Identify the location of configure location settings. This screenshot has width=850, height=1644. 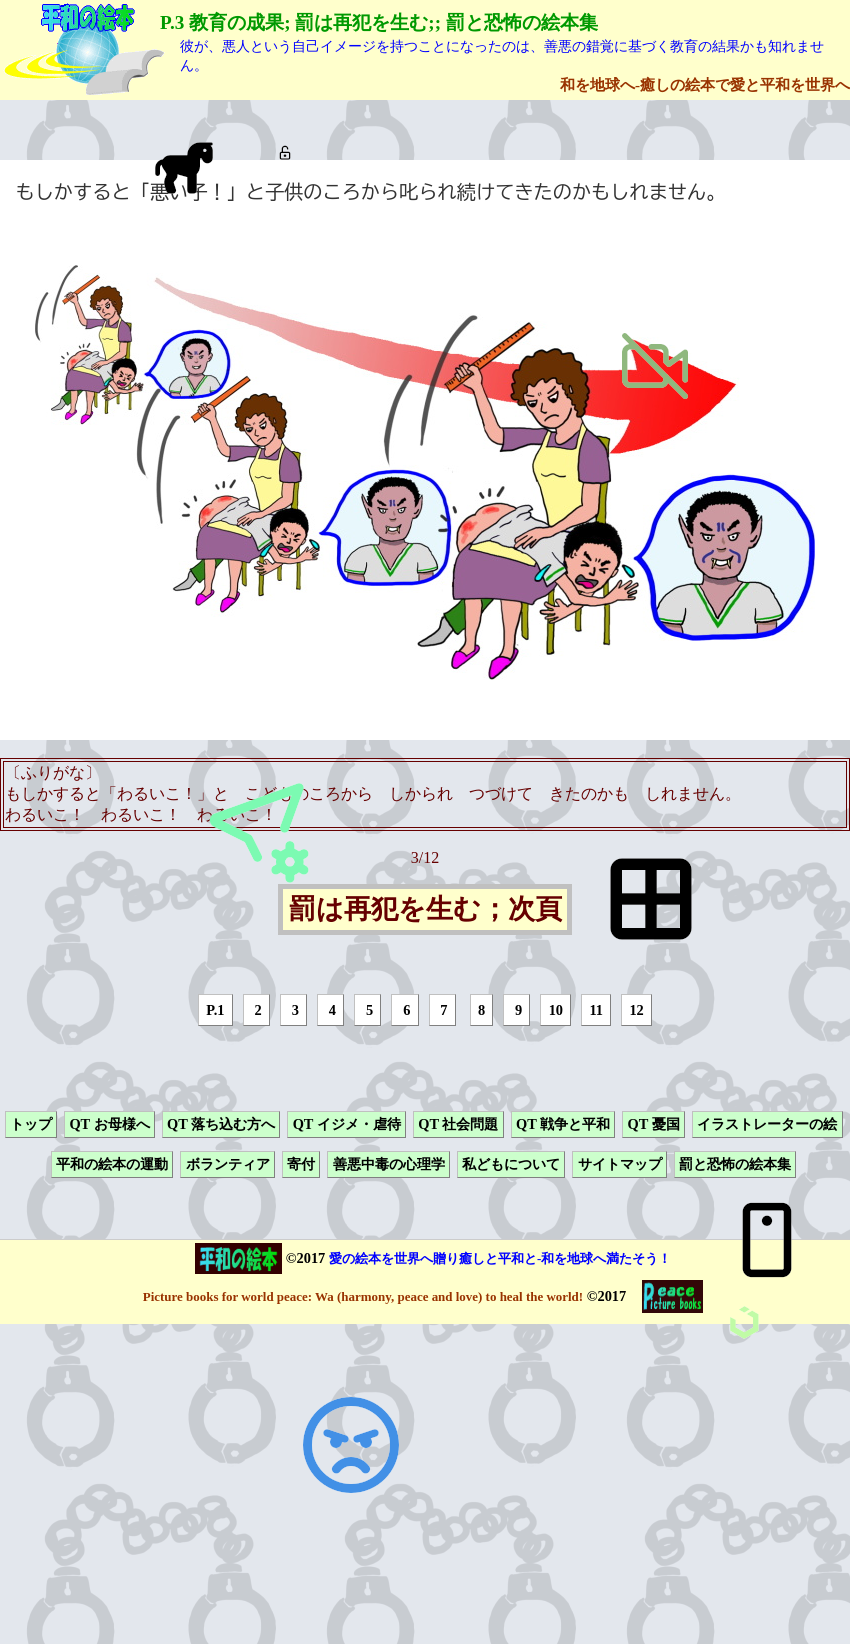
(257, 829).